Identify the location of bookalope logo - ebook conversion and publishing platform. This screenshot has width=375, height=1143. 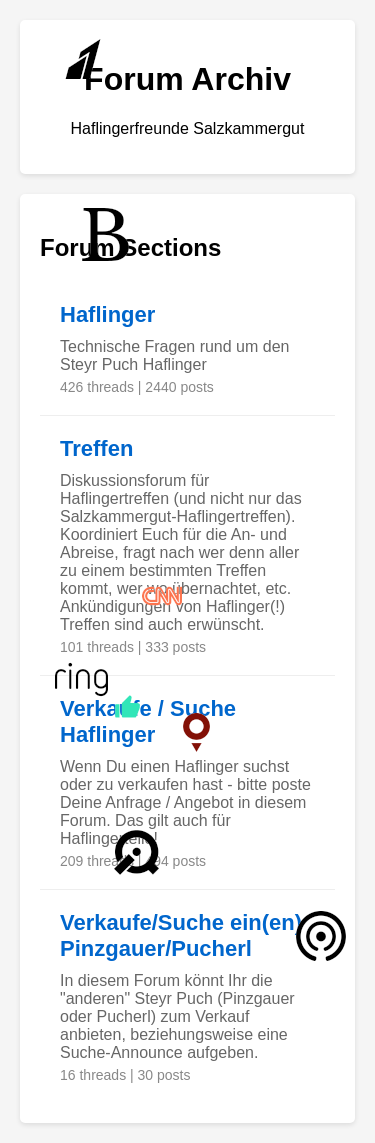
(105, 234).